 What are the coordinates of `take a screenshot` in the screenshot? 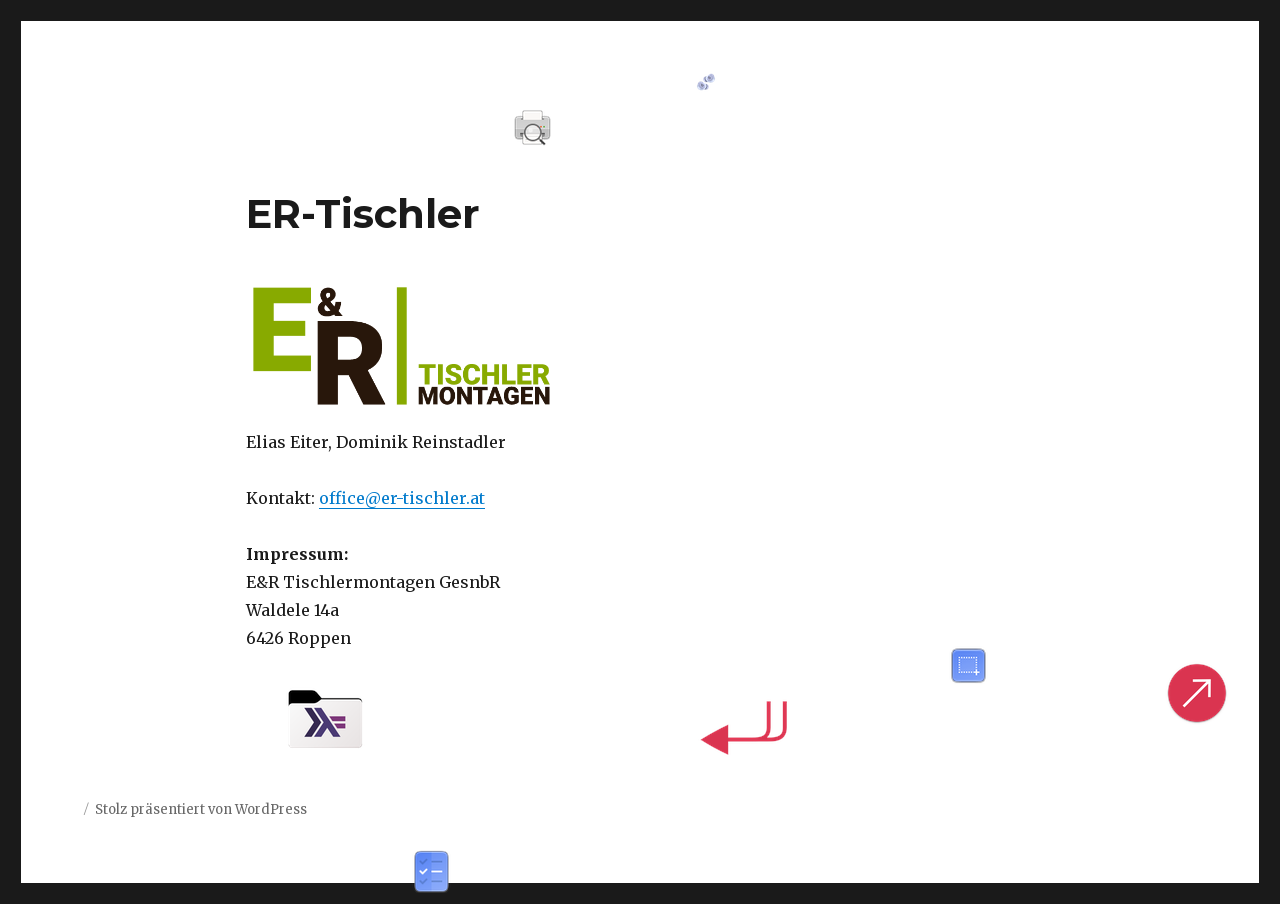 It's located at (968, 665).